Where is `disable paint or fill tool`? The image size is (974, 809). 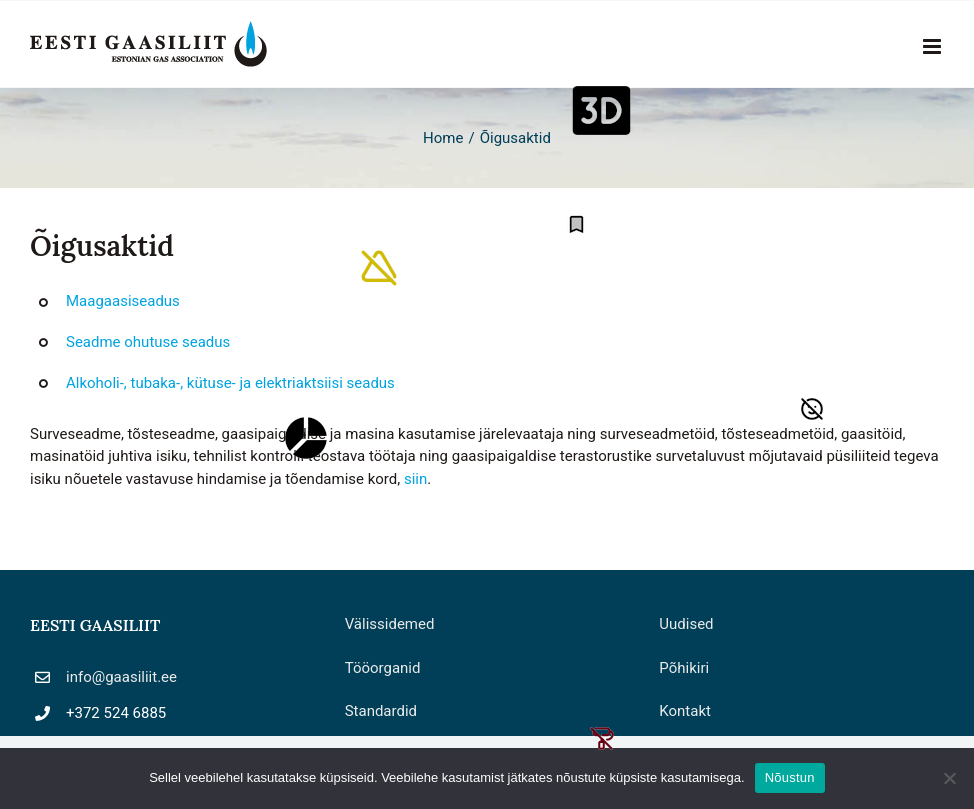 disable paint or fill tool is located at coordinates (601, 738).